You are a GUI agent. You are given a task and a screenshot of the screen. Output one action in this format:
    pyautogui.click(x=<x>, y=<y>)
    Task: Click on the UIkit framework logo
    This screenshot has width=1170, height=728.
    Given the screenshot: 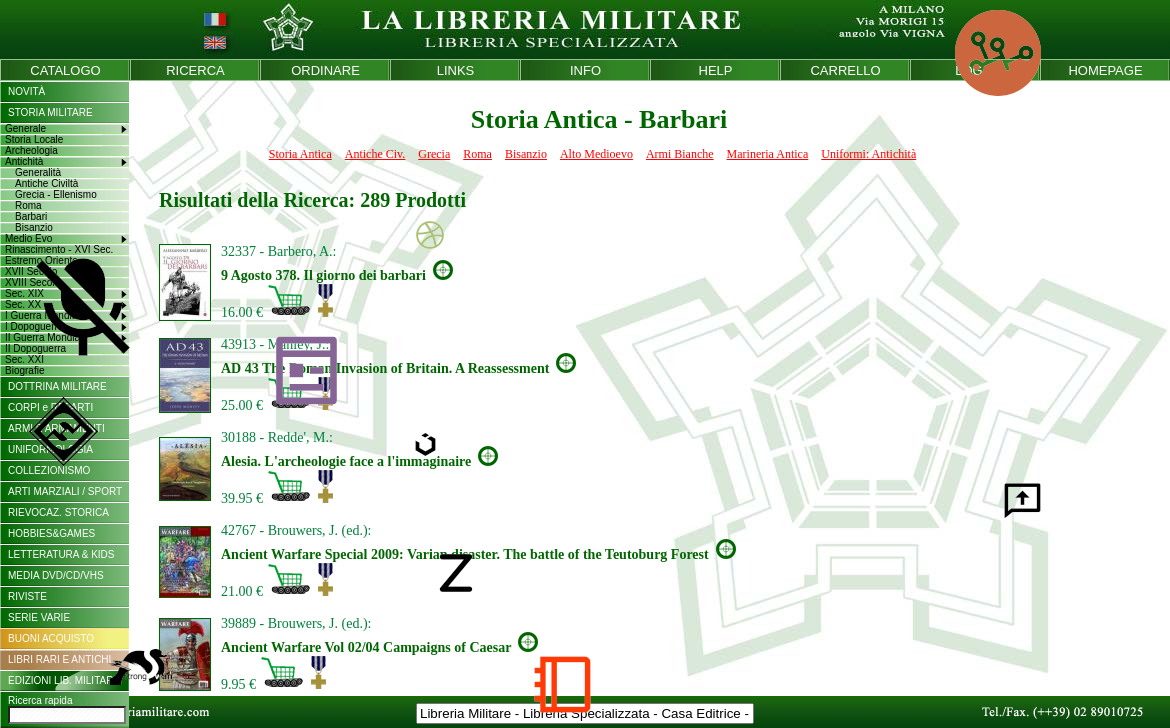 What is the action you would take?
    pyautogui.click(x=425, y=444)
    